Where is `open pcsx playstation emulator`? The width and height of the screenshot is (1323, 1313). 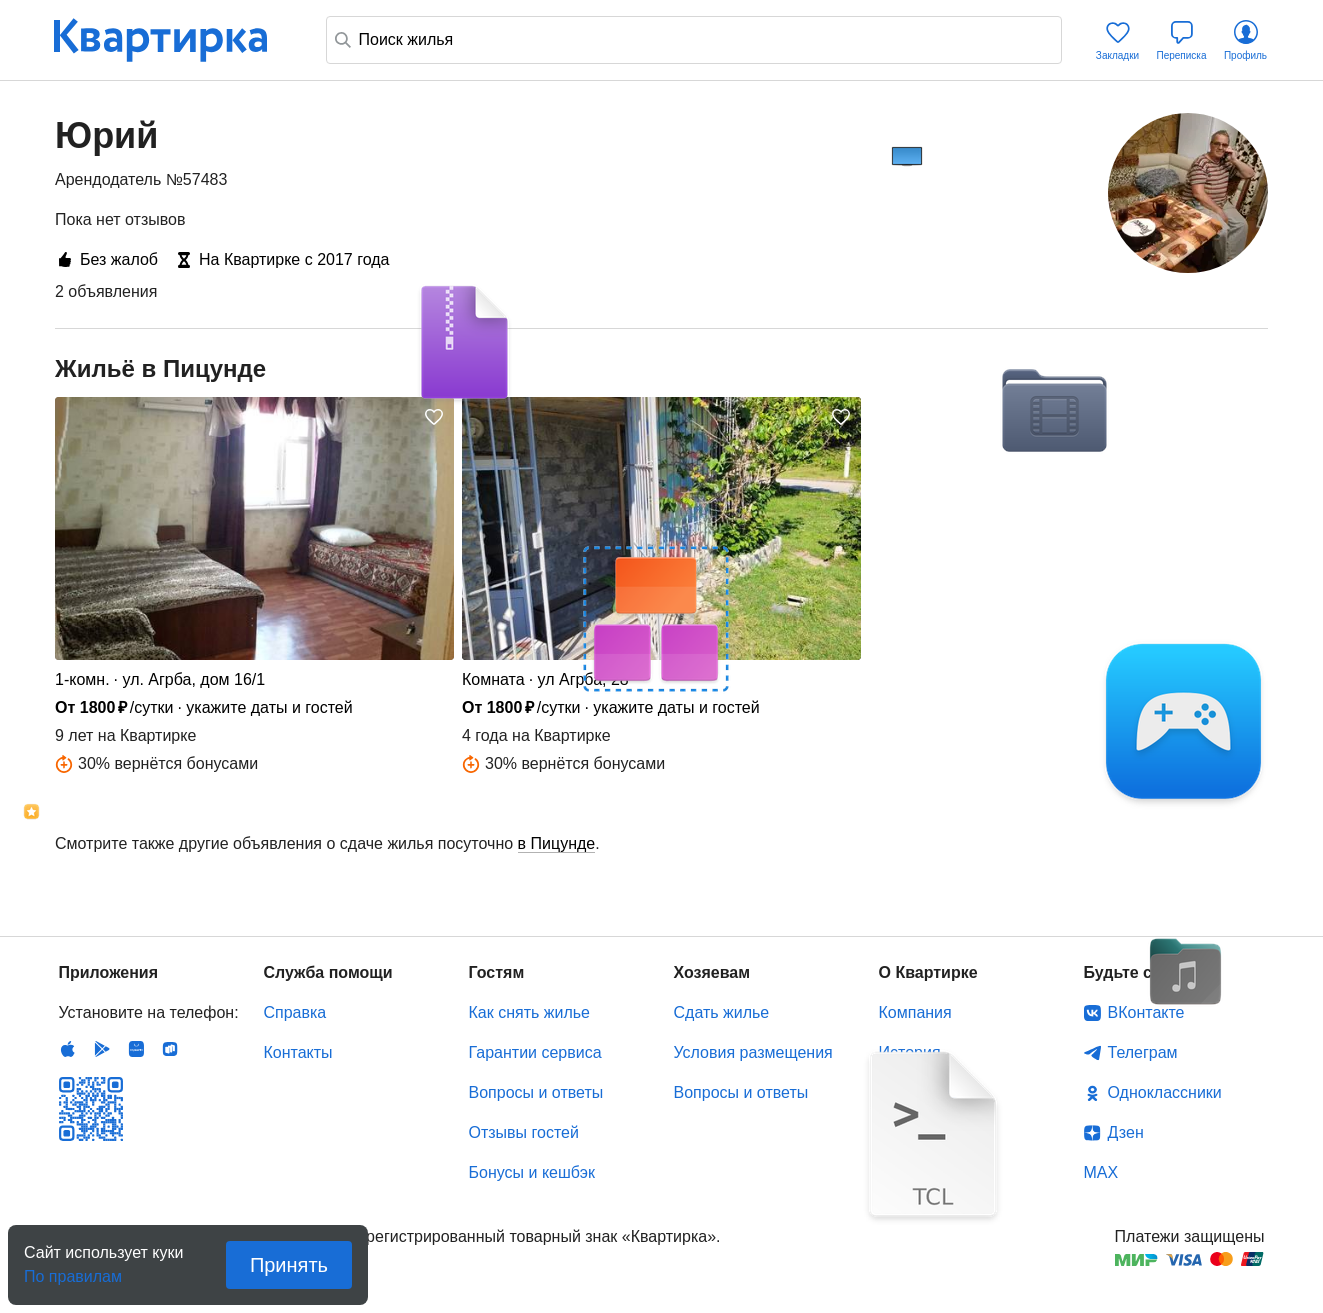 open pcsx playstation emulator is located at coordinates (1183, 721).